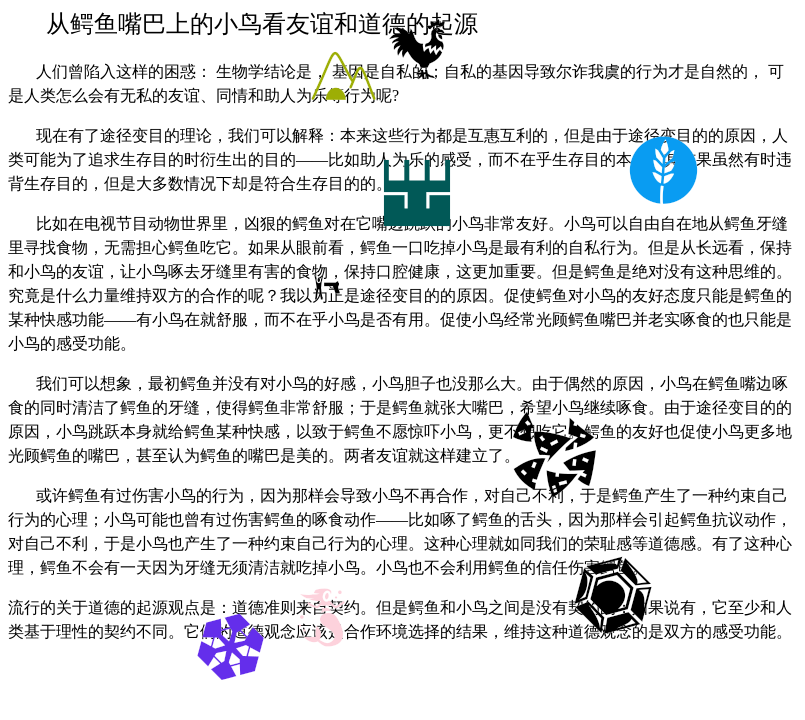 The height and width of the screenshot is (720, 805). What do you see at coordinates (231, 647) in the screenshot?
I see `activate cold or freeze mode` at bounding box center [231, 647].